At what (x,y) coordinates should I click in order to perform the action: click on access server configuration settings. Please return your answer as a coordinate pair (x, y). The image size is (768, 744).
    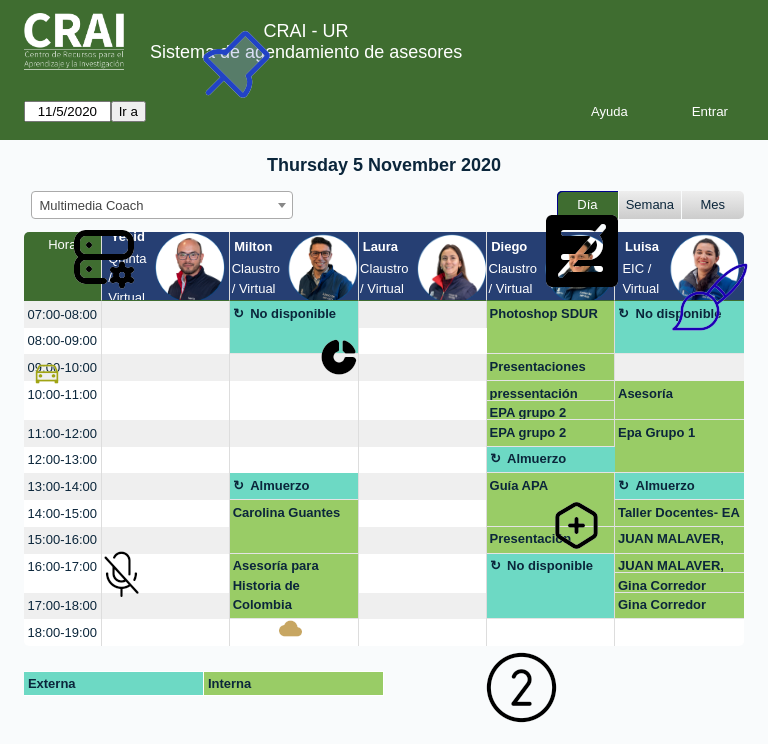
    Looking at the image, I should click on (104, 257).